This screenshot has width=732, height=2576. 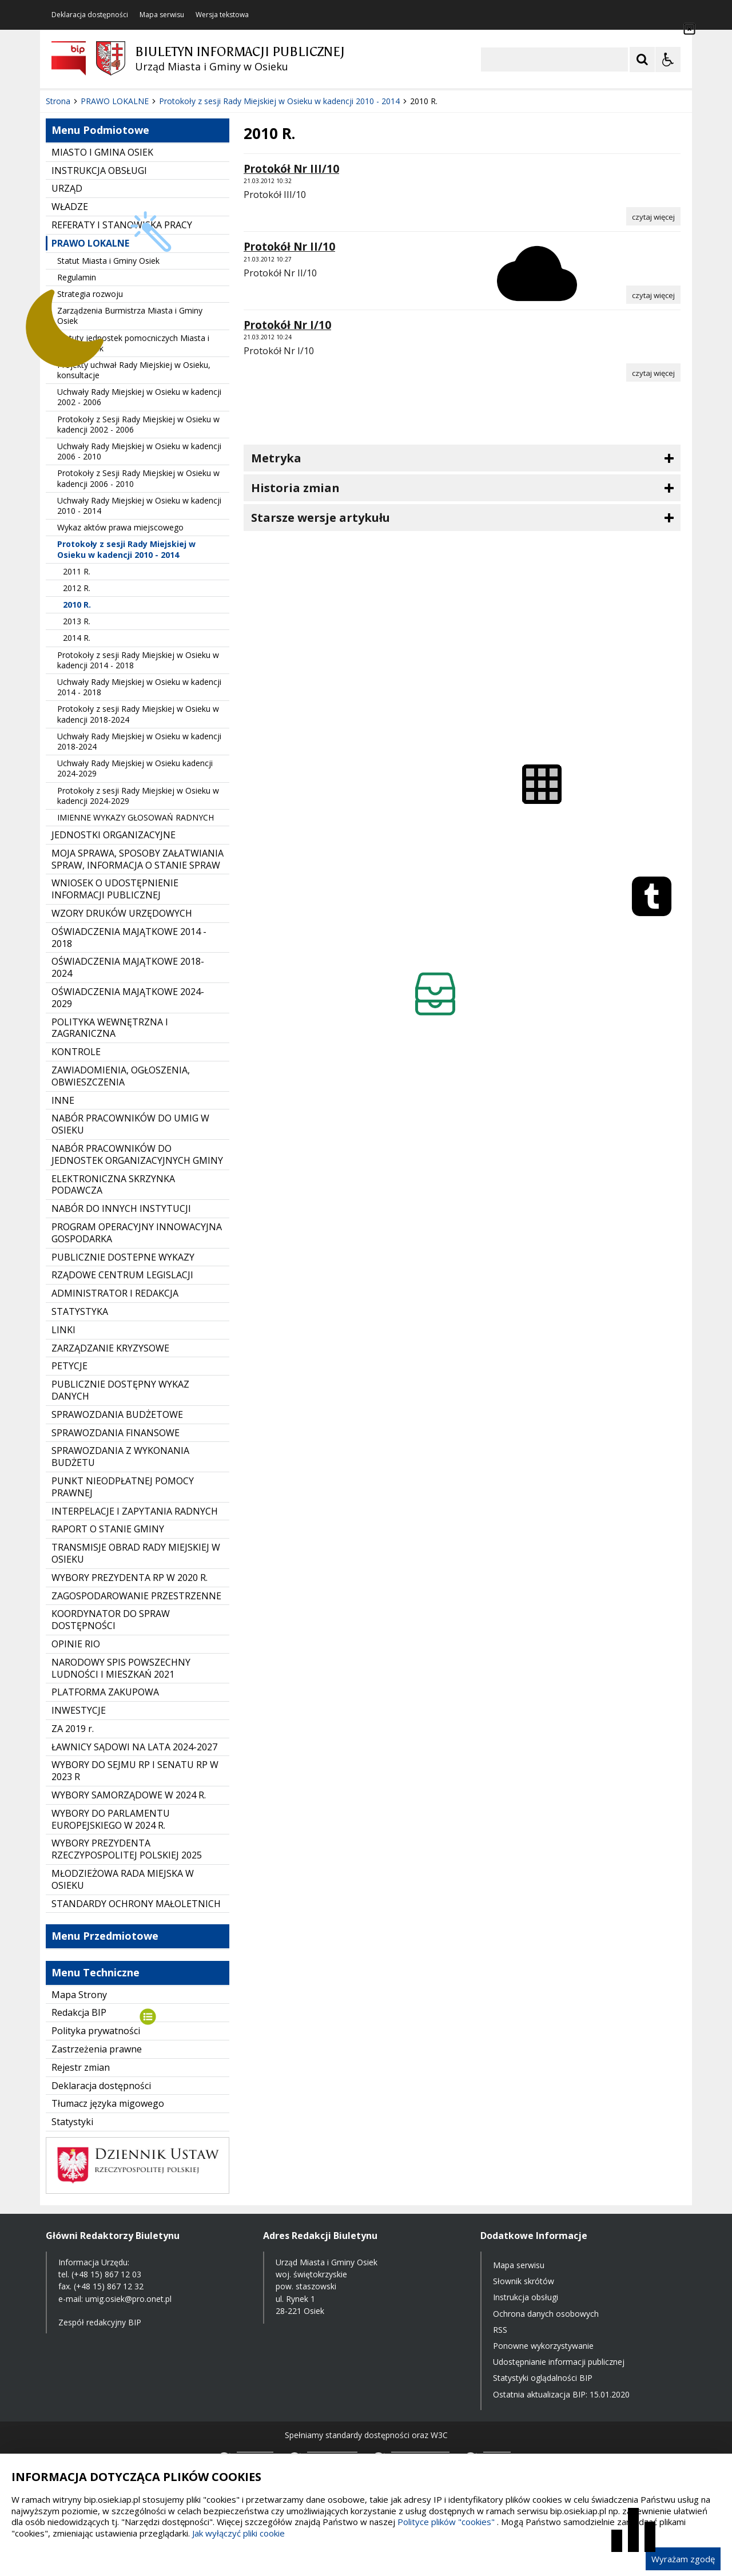 What do you see at coordinates (148, 2016) in the screenshot?
I see `view list or menu options` at bounding box center [148, 2016].